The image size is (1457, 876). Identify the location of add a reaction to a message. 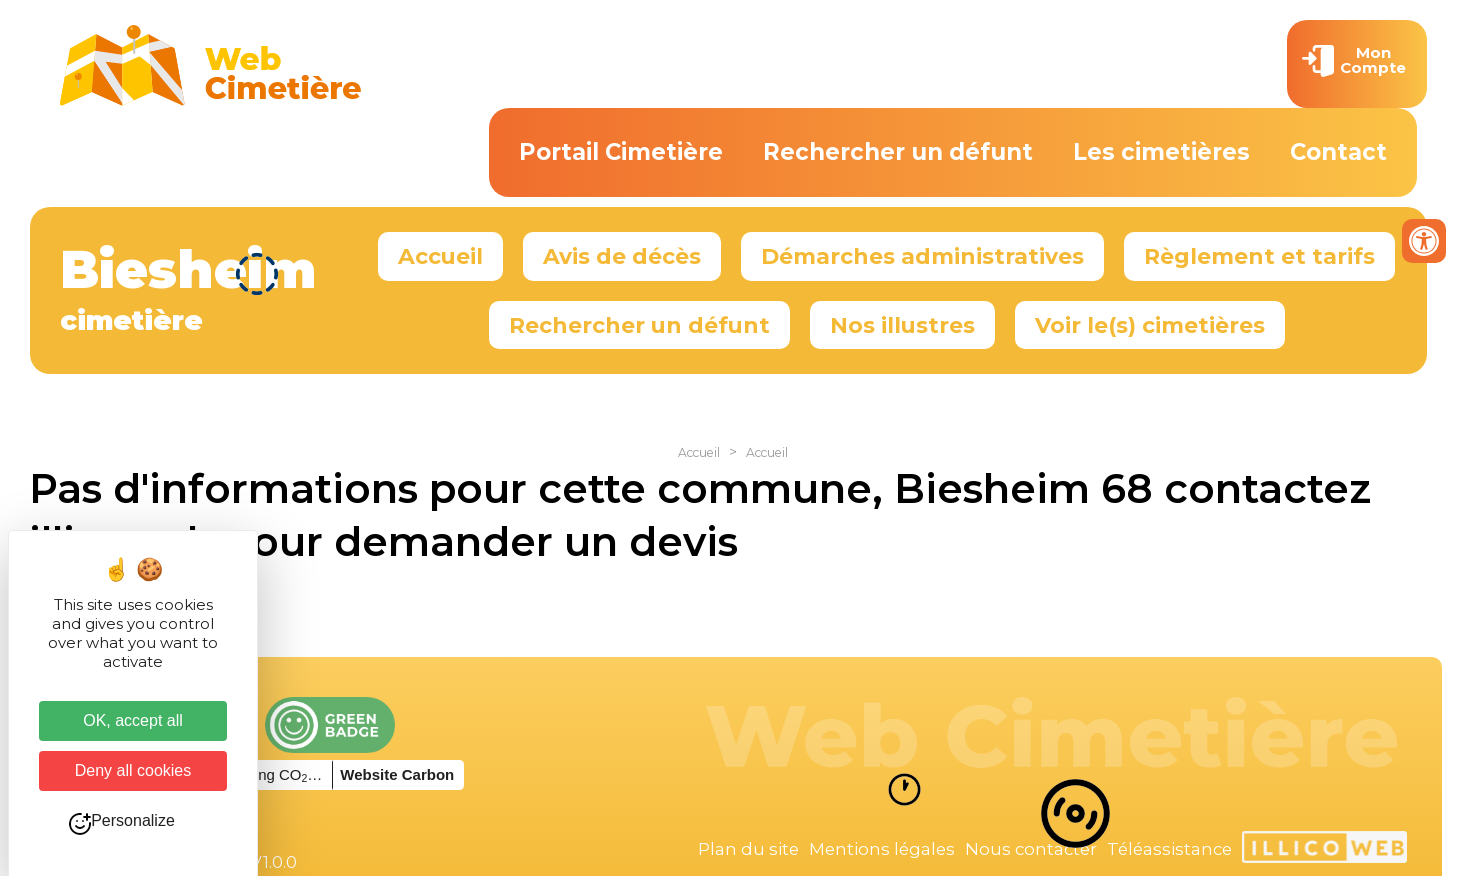
(80, 824).